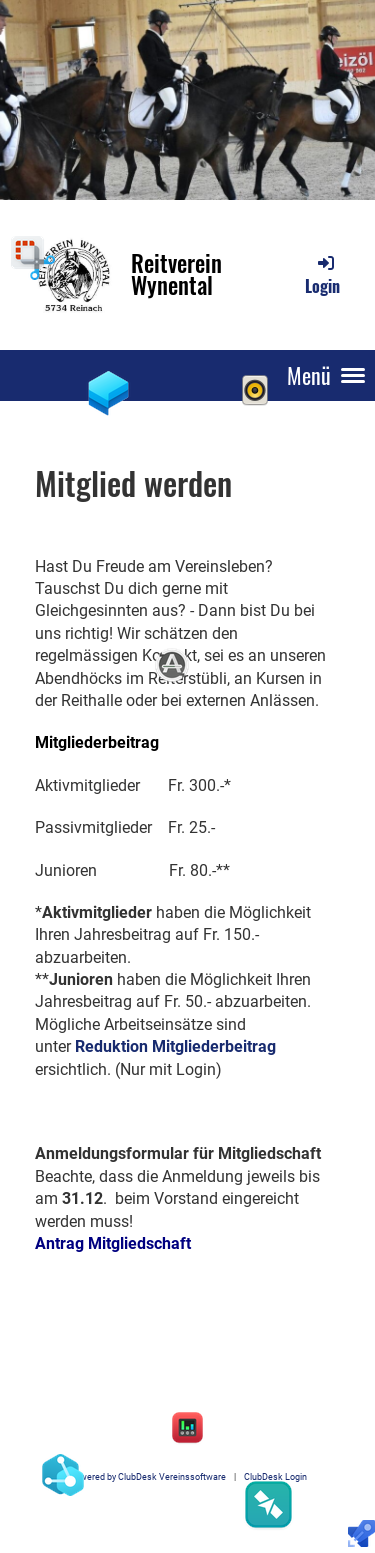  Describe the element at coordinates (63, 1475) in the screenshot. I see `open the twins app for managing paired or linked items` at that location.